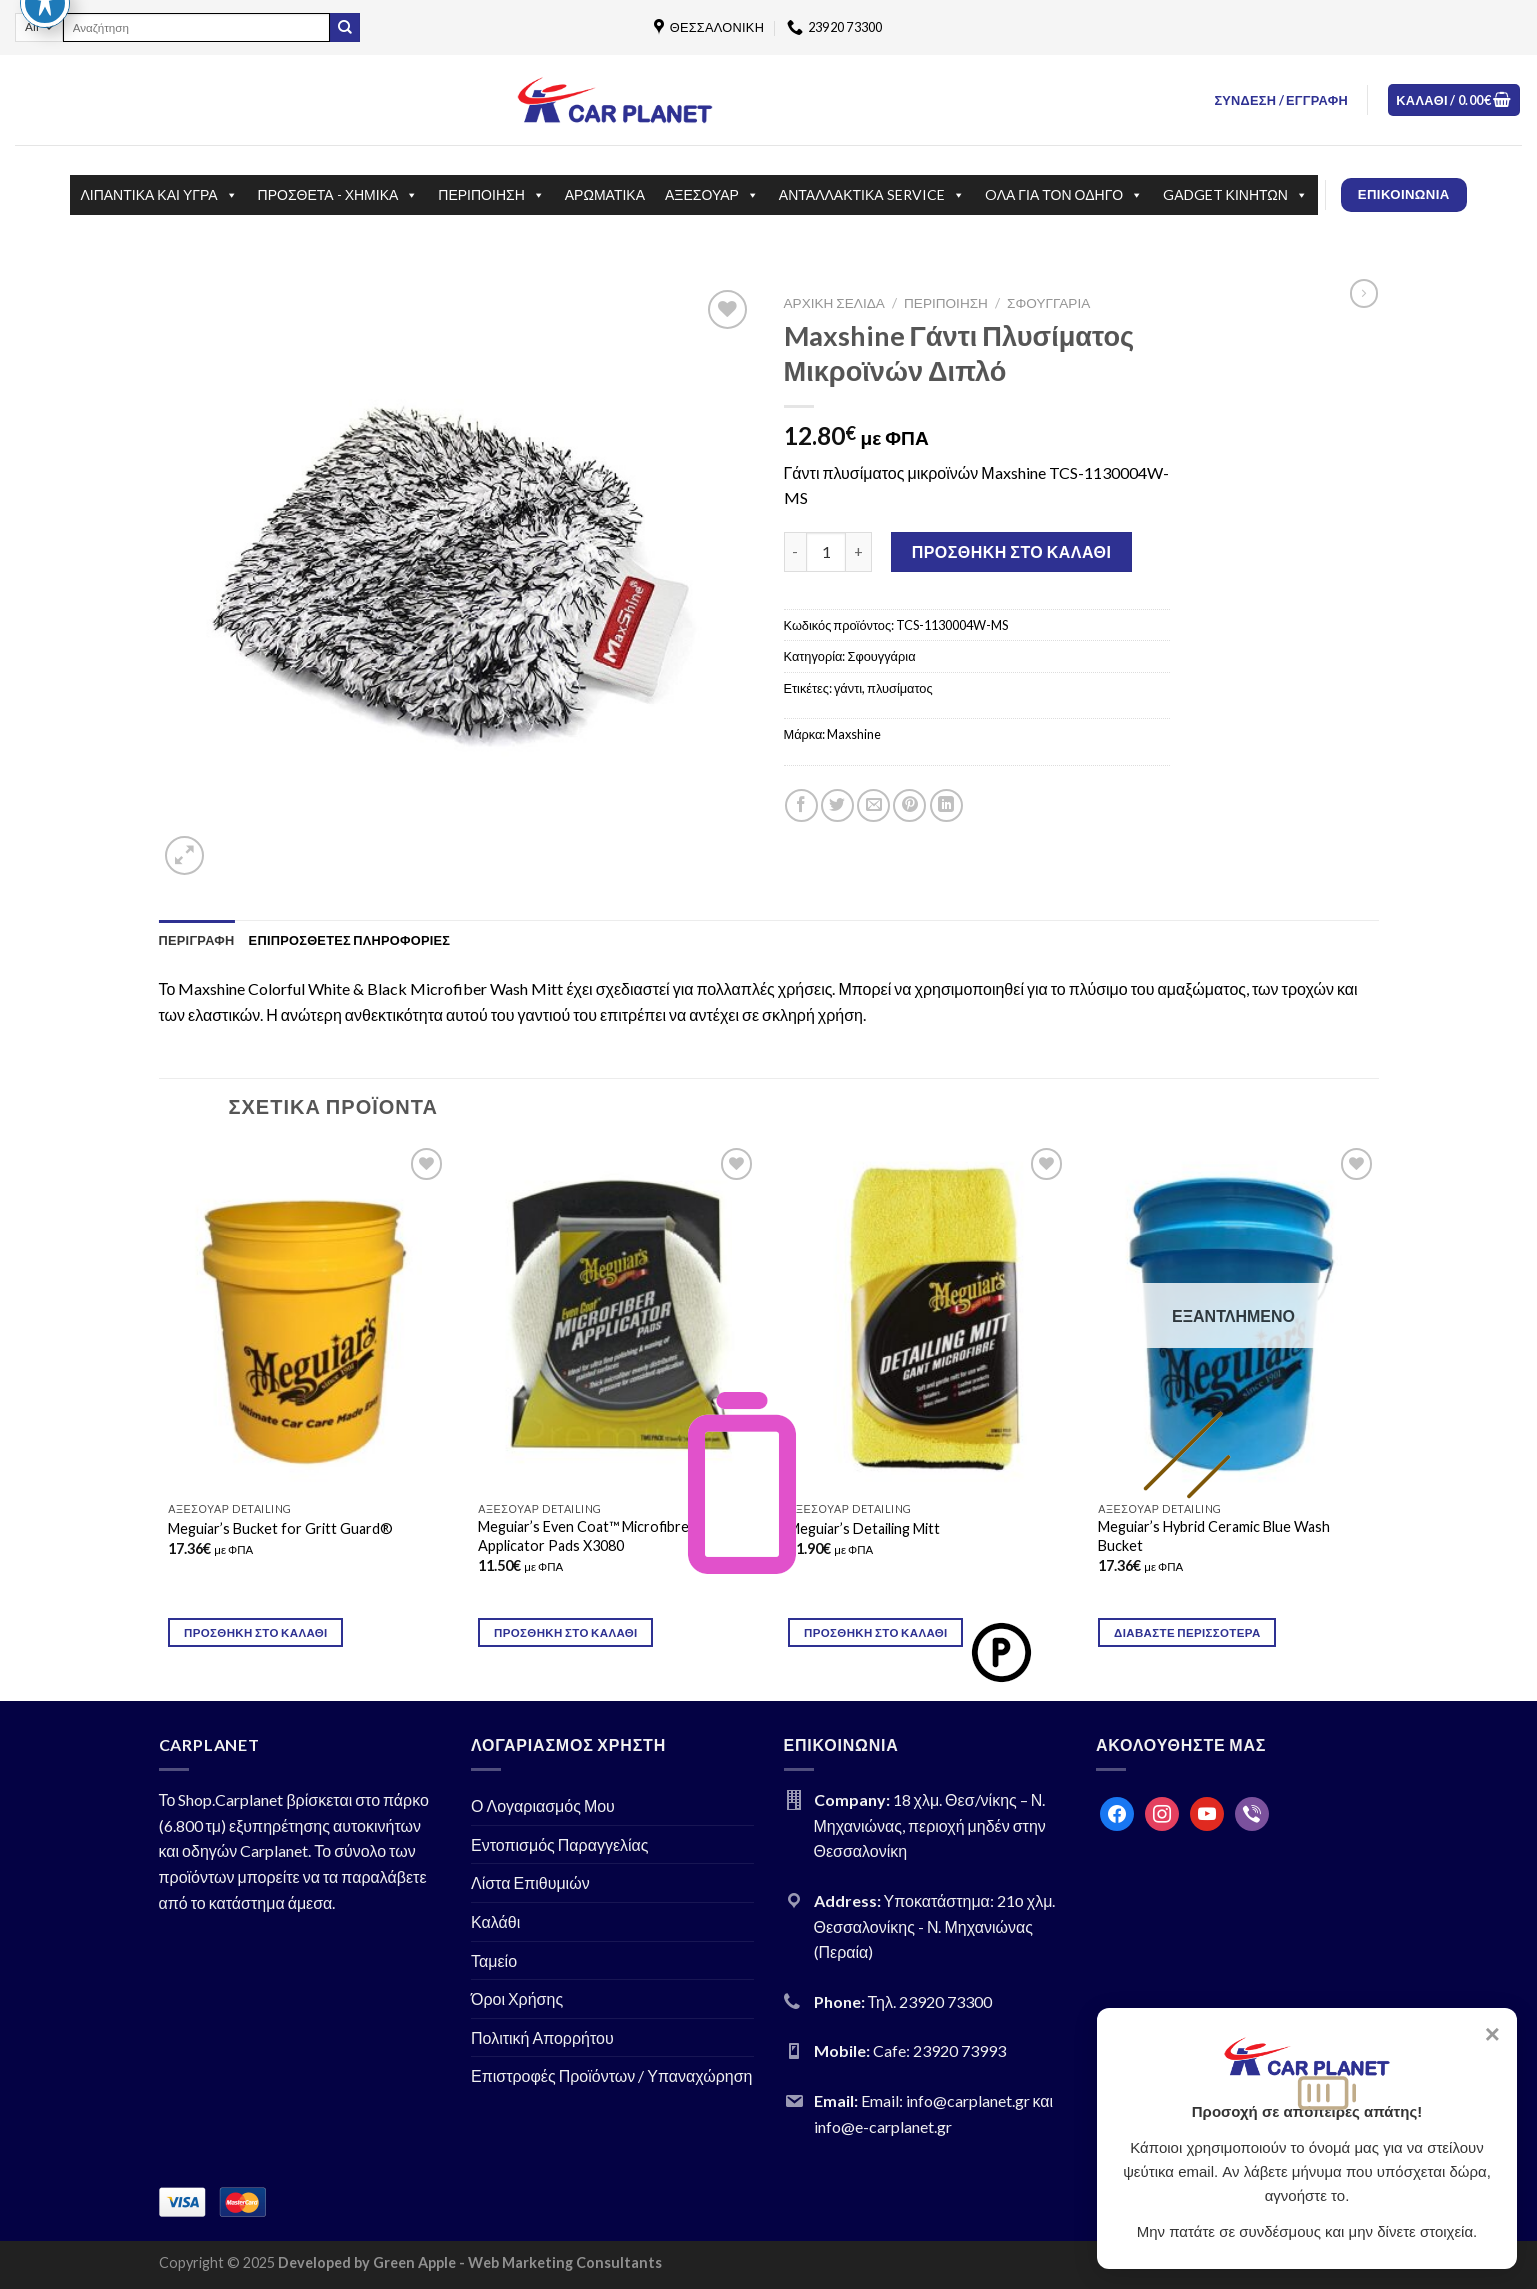  What do you see at coordinates (1001, 1652) in the screenshot?
I see `parking available or parking location` at bounding box center [1001, 1652].